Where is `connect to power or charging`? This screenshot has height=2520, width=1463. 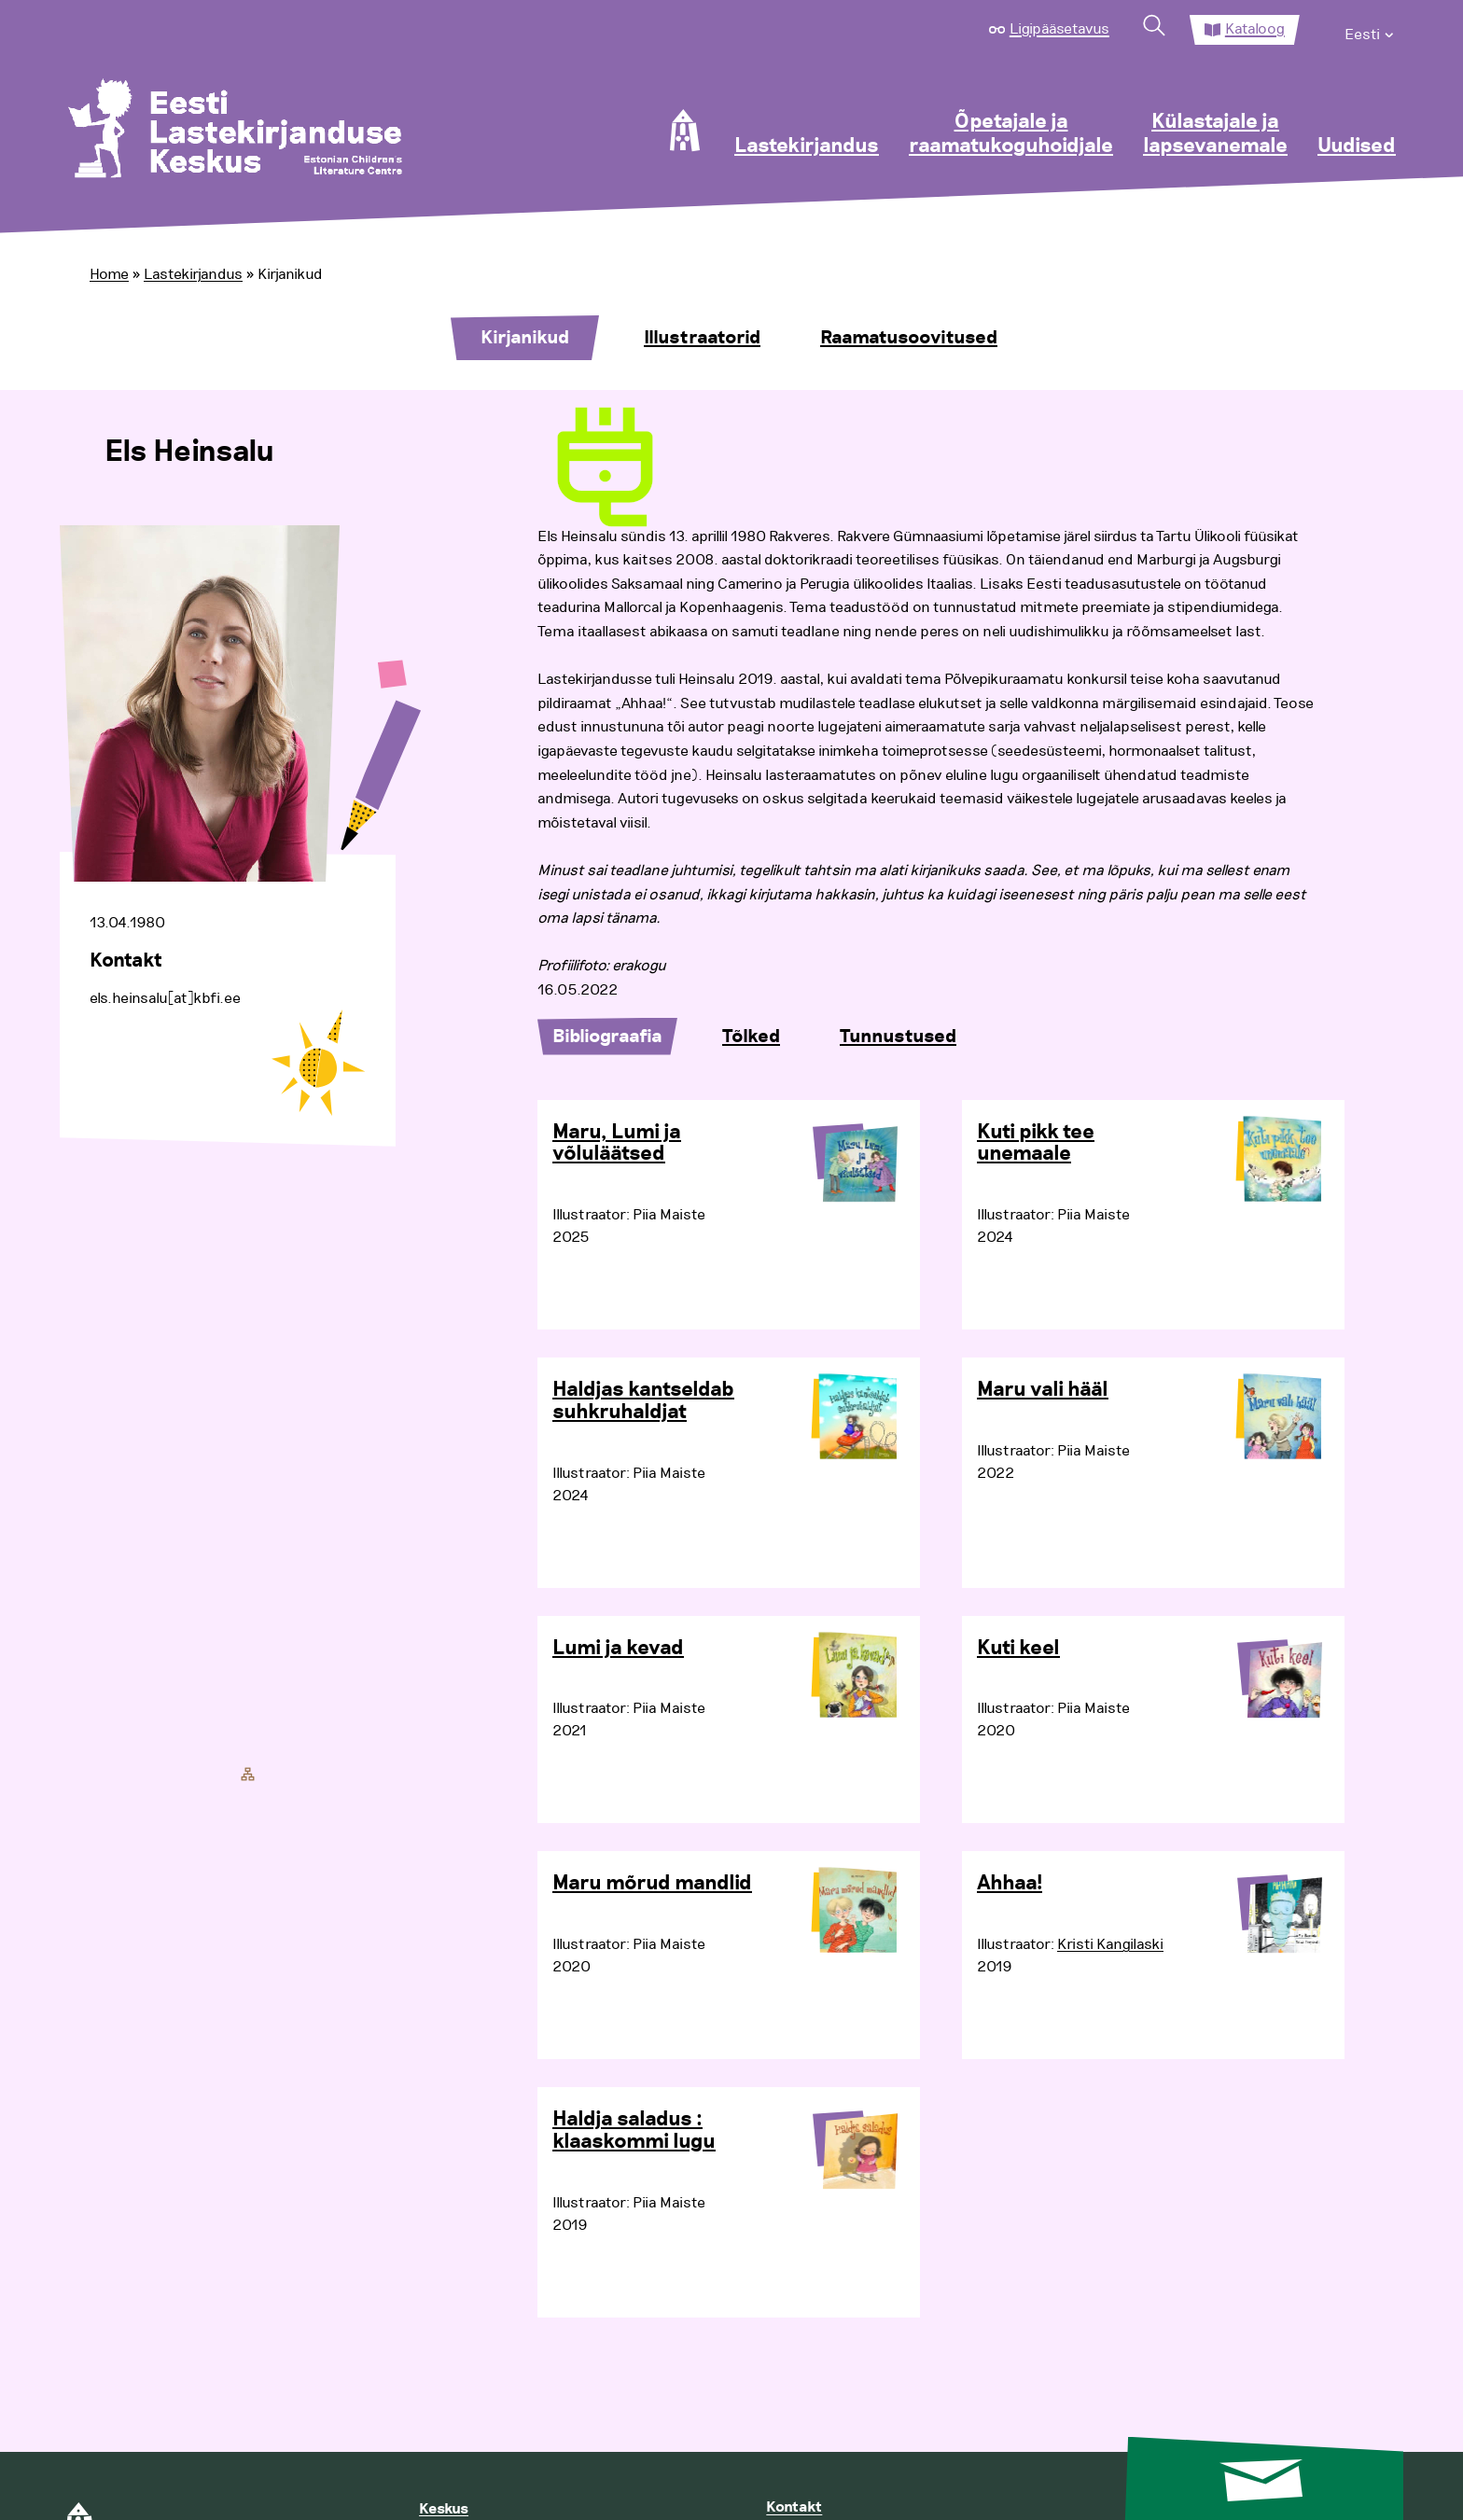
connect to power or charging is located at coordinates (605, 466).